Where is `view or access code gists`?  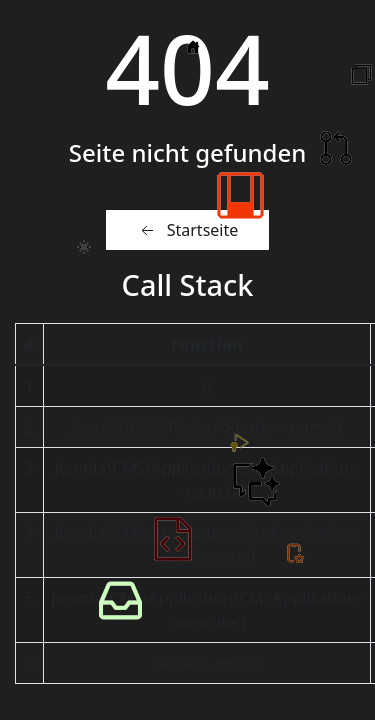 view or access code gists is located at coordinates (173, 539).